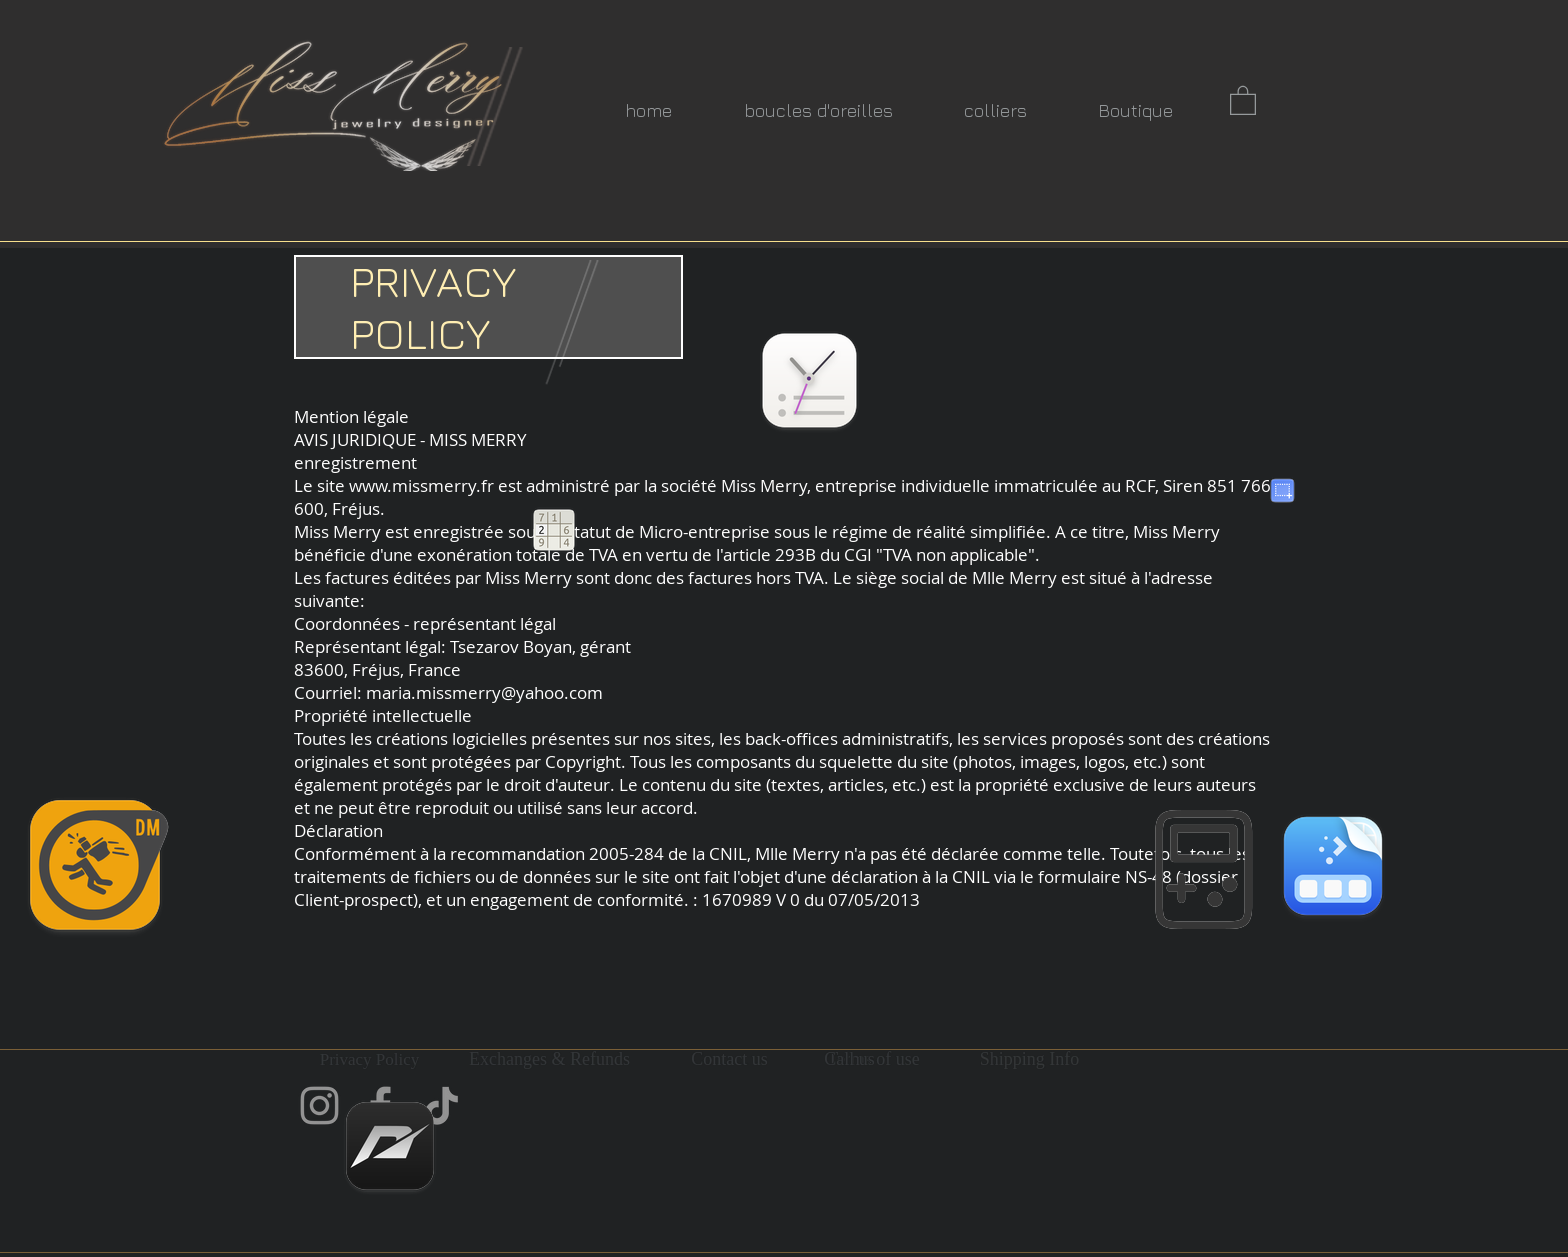 The width and height of the screenshot is (1568, 1257). What do you see at coordinates (1333, 866) in the screenshot?
I see `open plasma desktop settings` at bounding box center [1333, 866].